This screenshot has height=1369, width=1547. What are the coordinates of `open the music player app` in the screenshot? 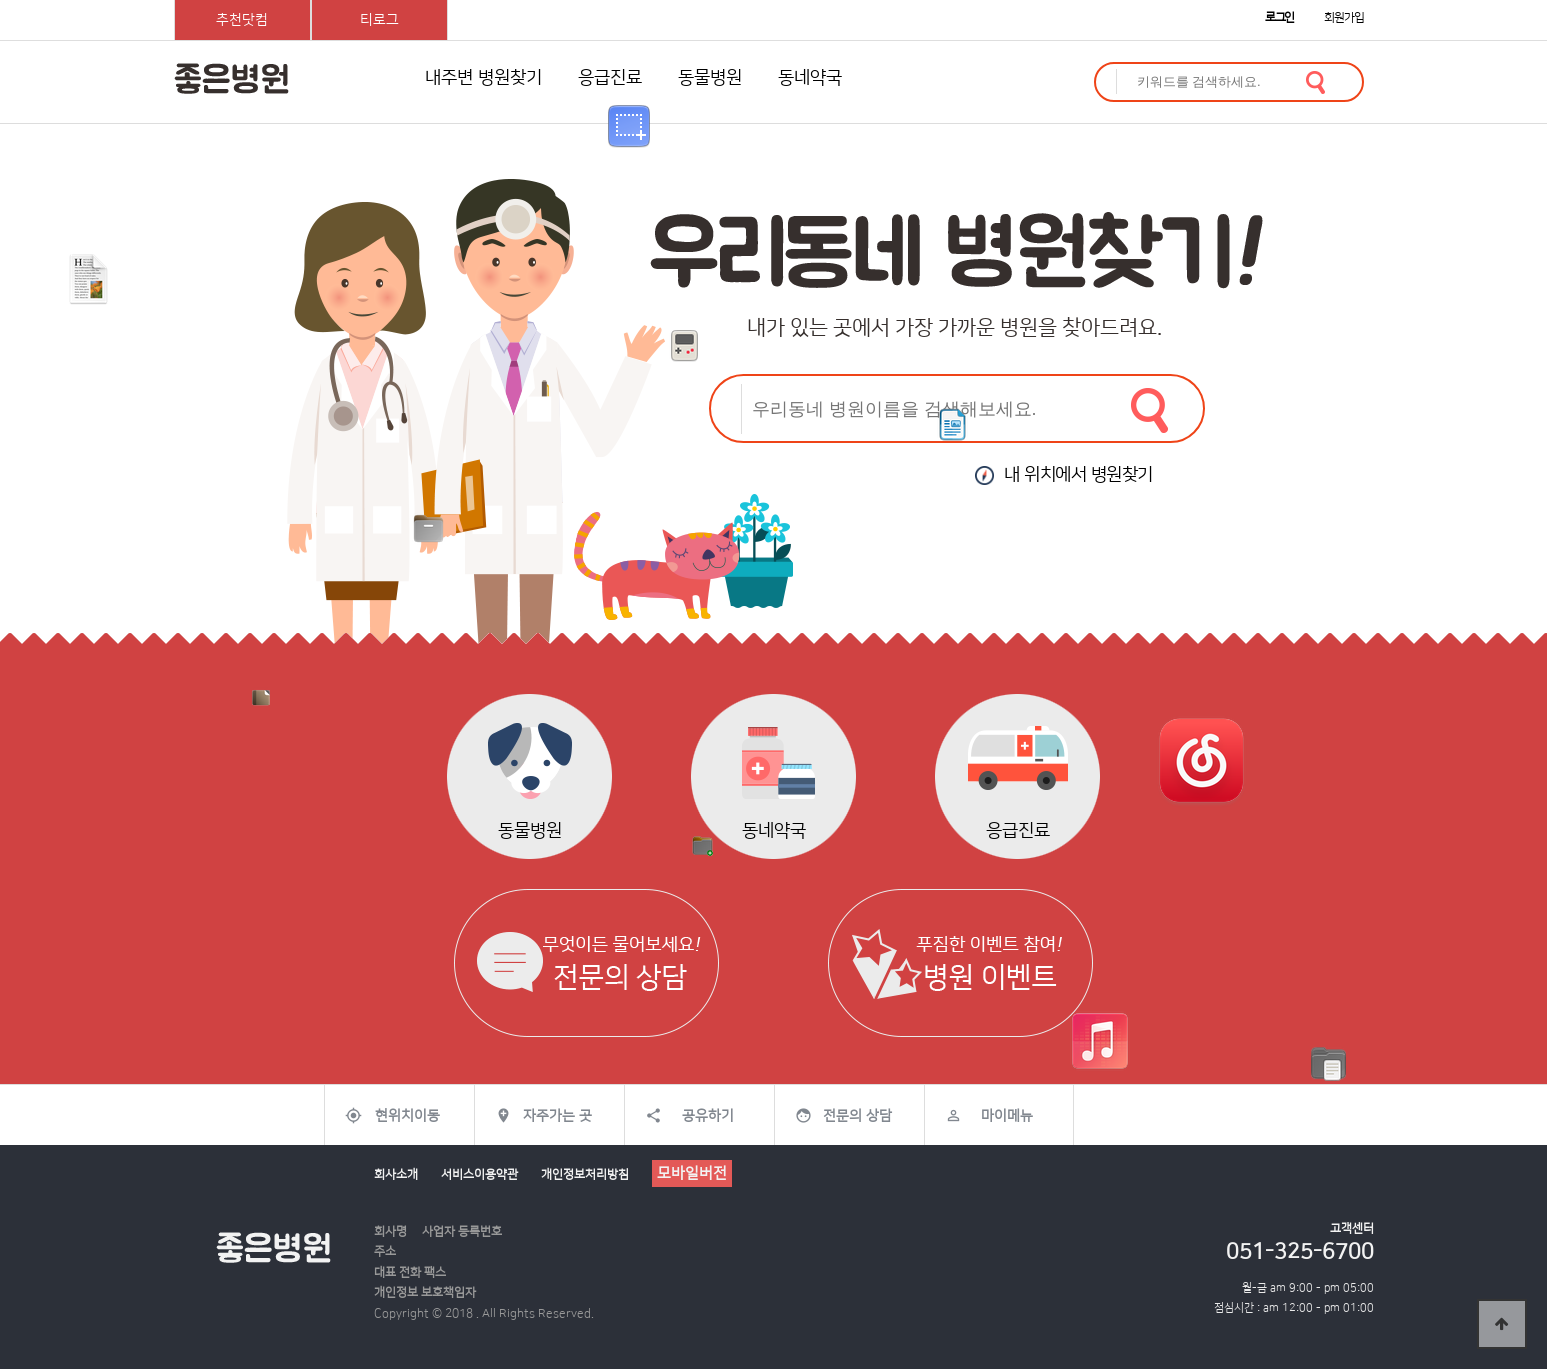 It's located at (1100, 1041).